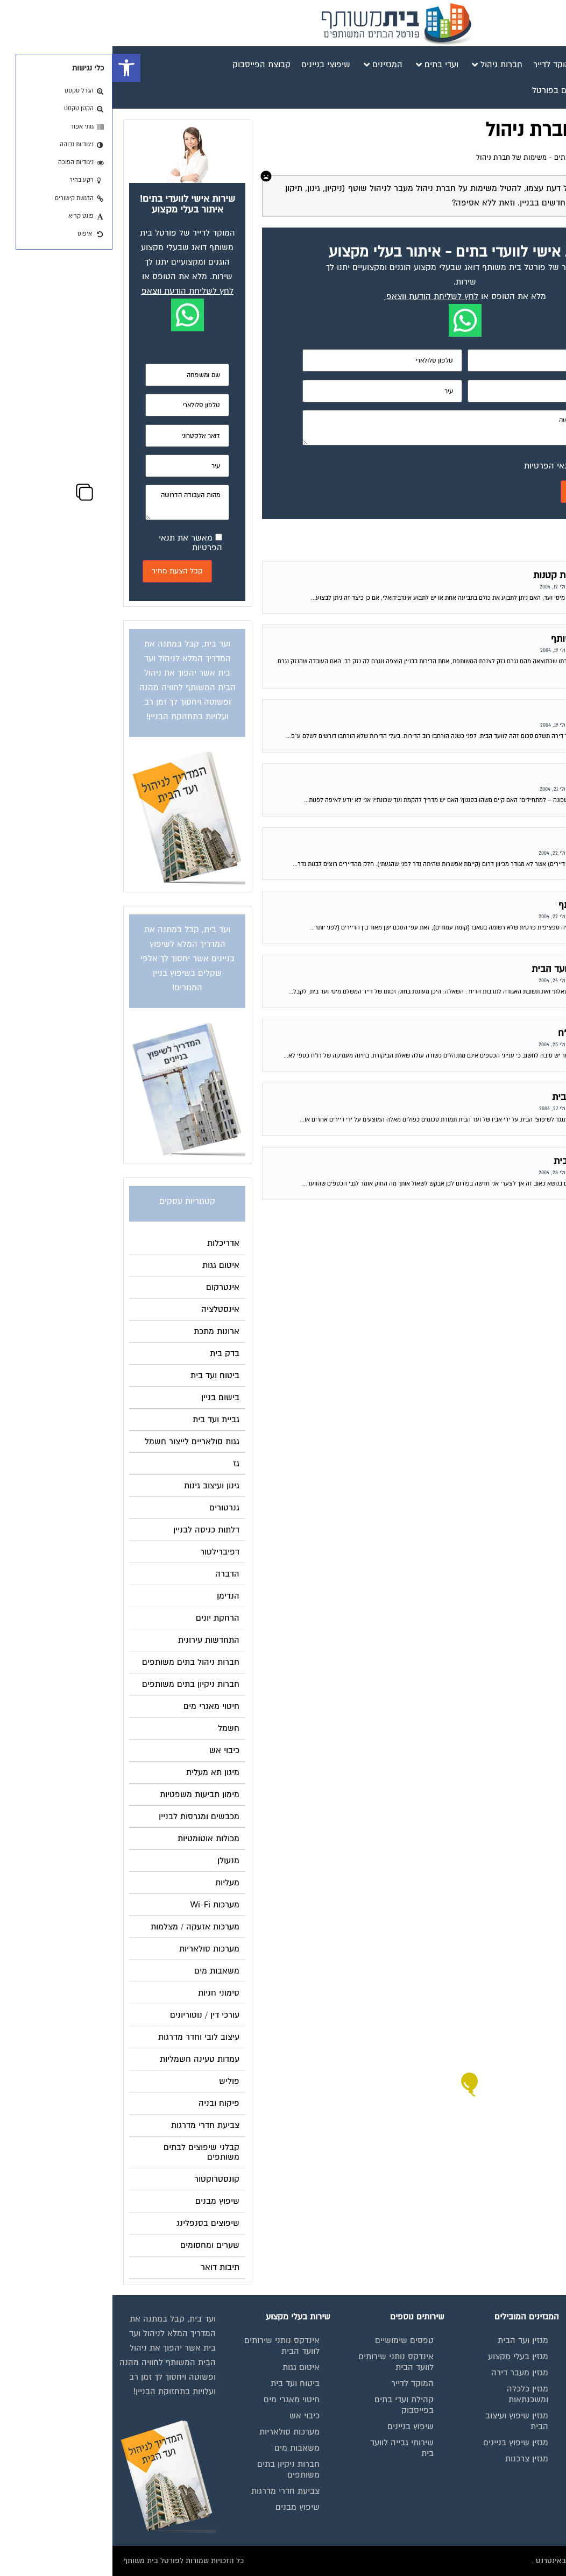  What do you see at coordinates (84, 492) in the screenshot?
I see `copy to clipboard` at bounding box center [84, 492].